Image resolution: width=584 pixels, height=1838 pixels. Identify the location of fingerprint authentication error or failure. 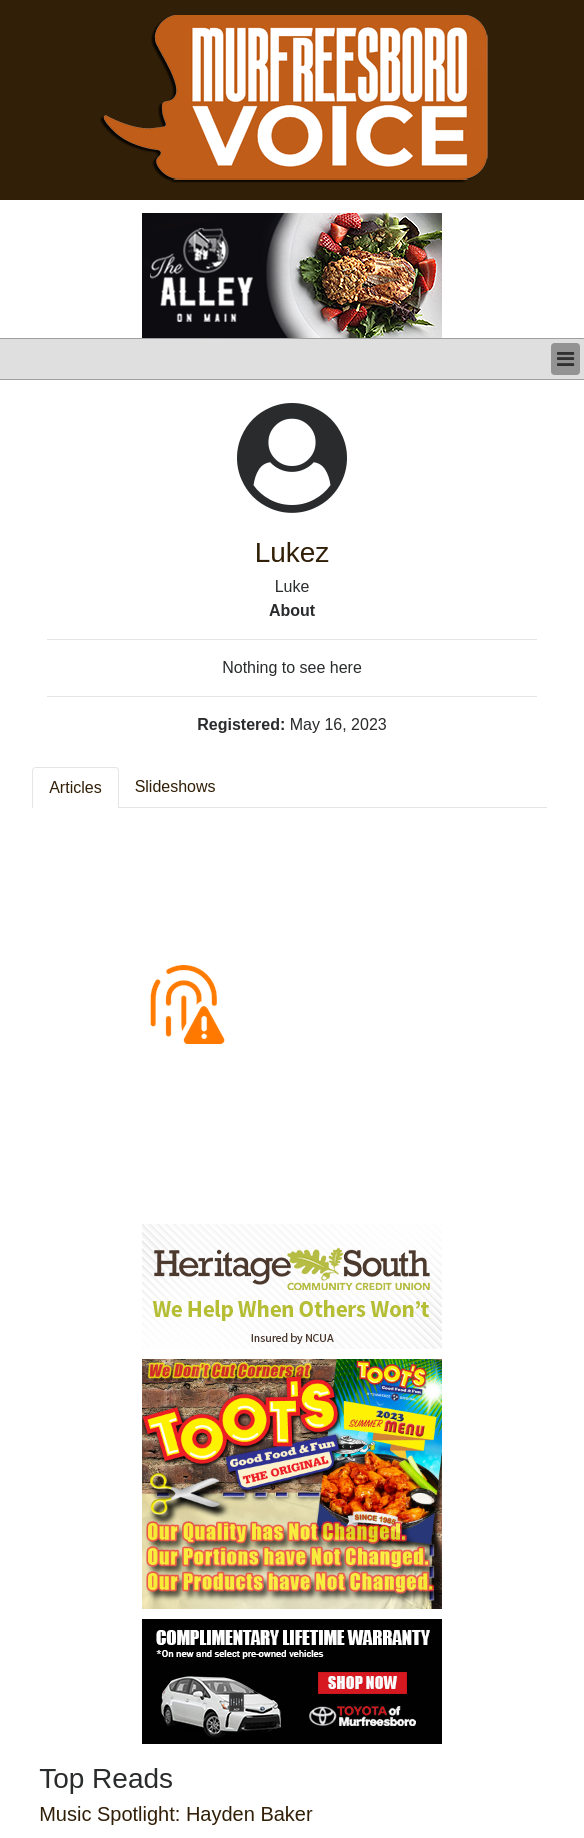
(187, 1004).